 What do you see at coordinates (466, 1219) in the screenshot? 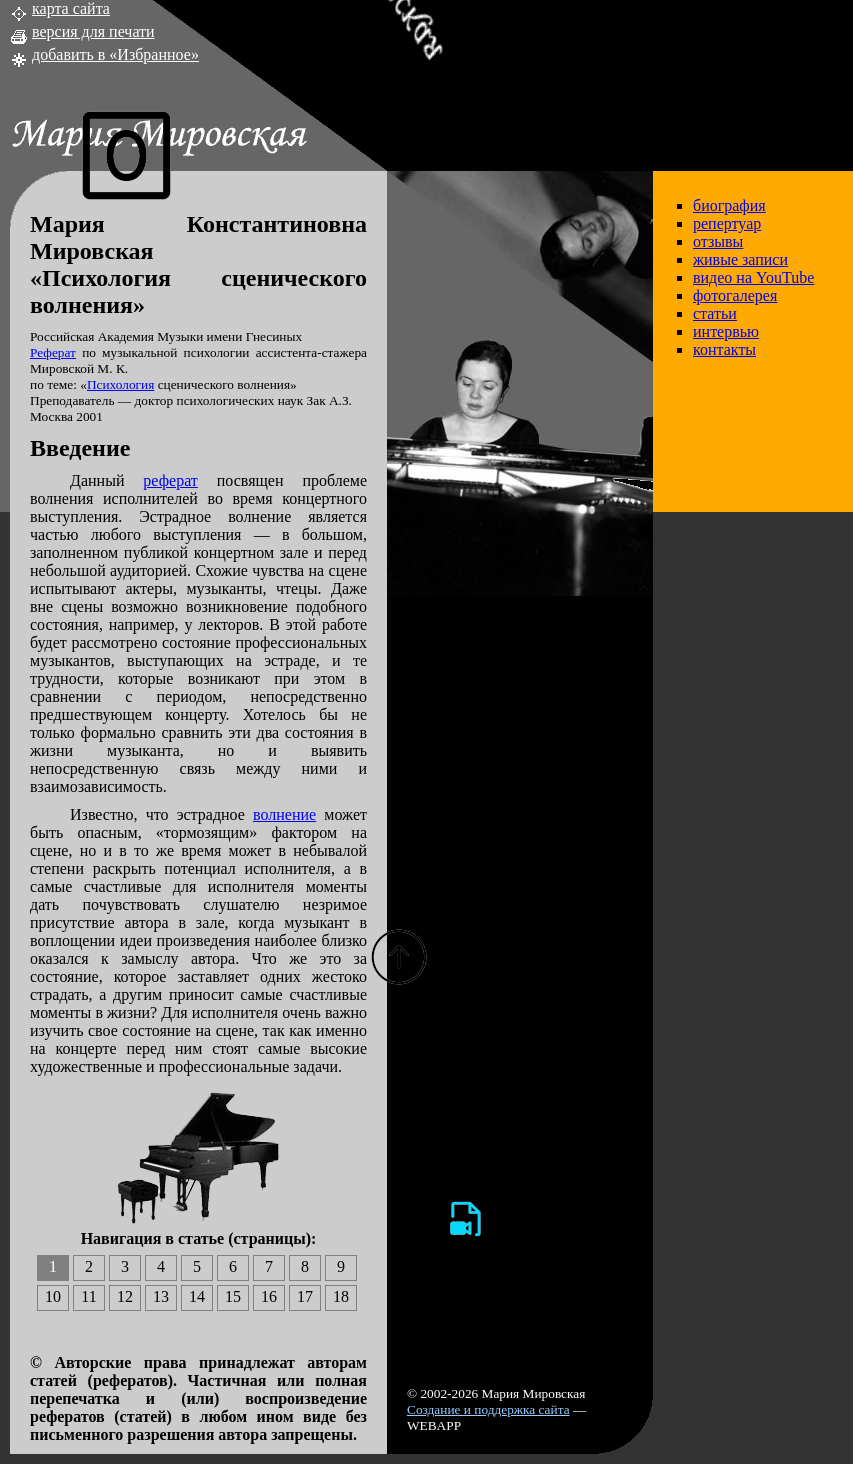
I see `open a video file` at bounding box center [466, 1219].